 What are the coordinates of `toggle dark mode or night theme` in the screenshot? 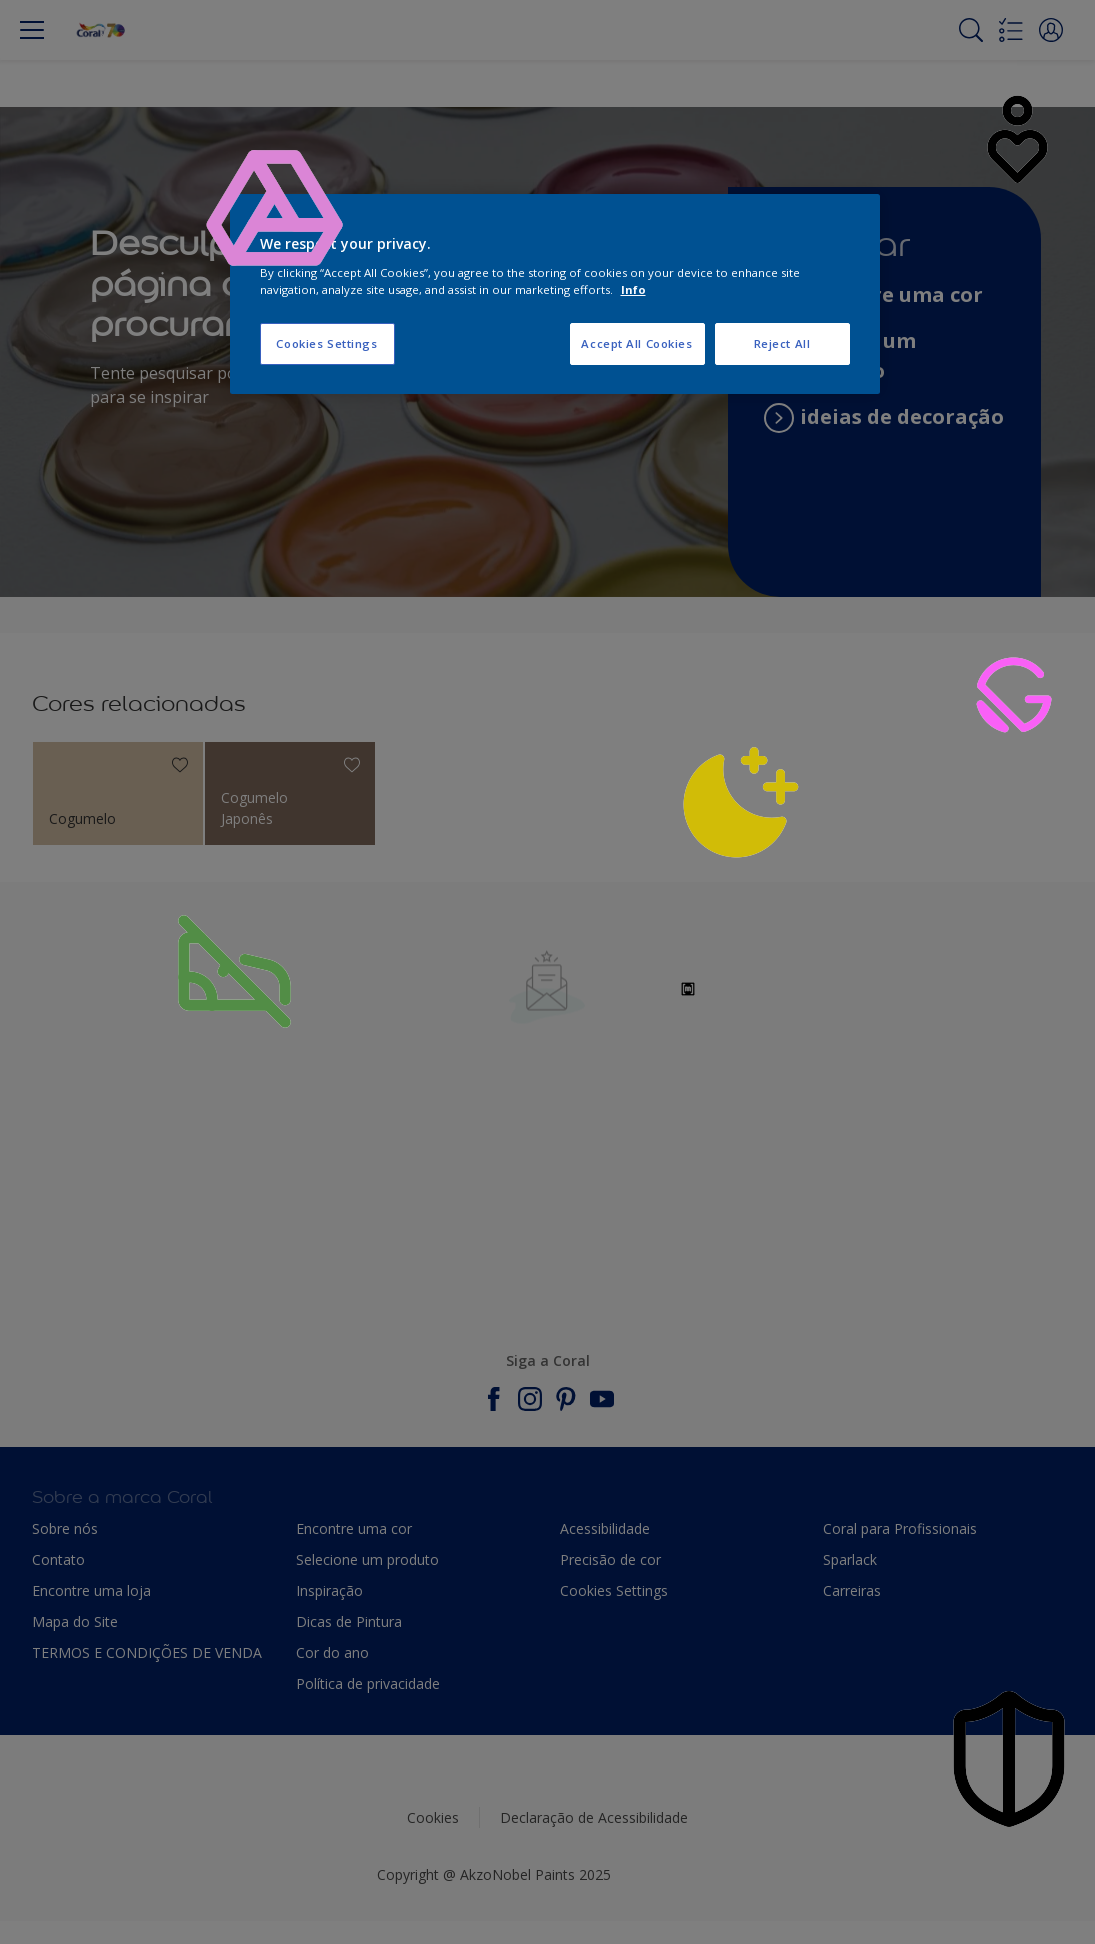 It's located at (736, 804).